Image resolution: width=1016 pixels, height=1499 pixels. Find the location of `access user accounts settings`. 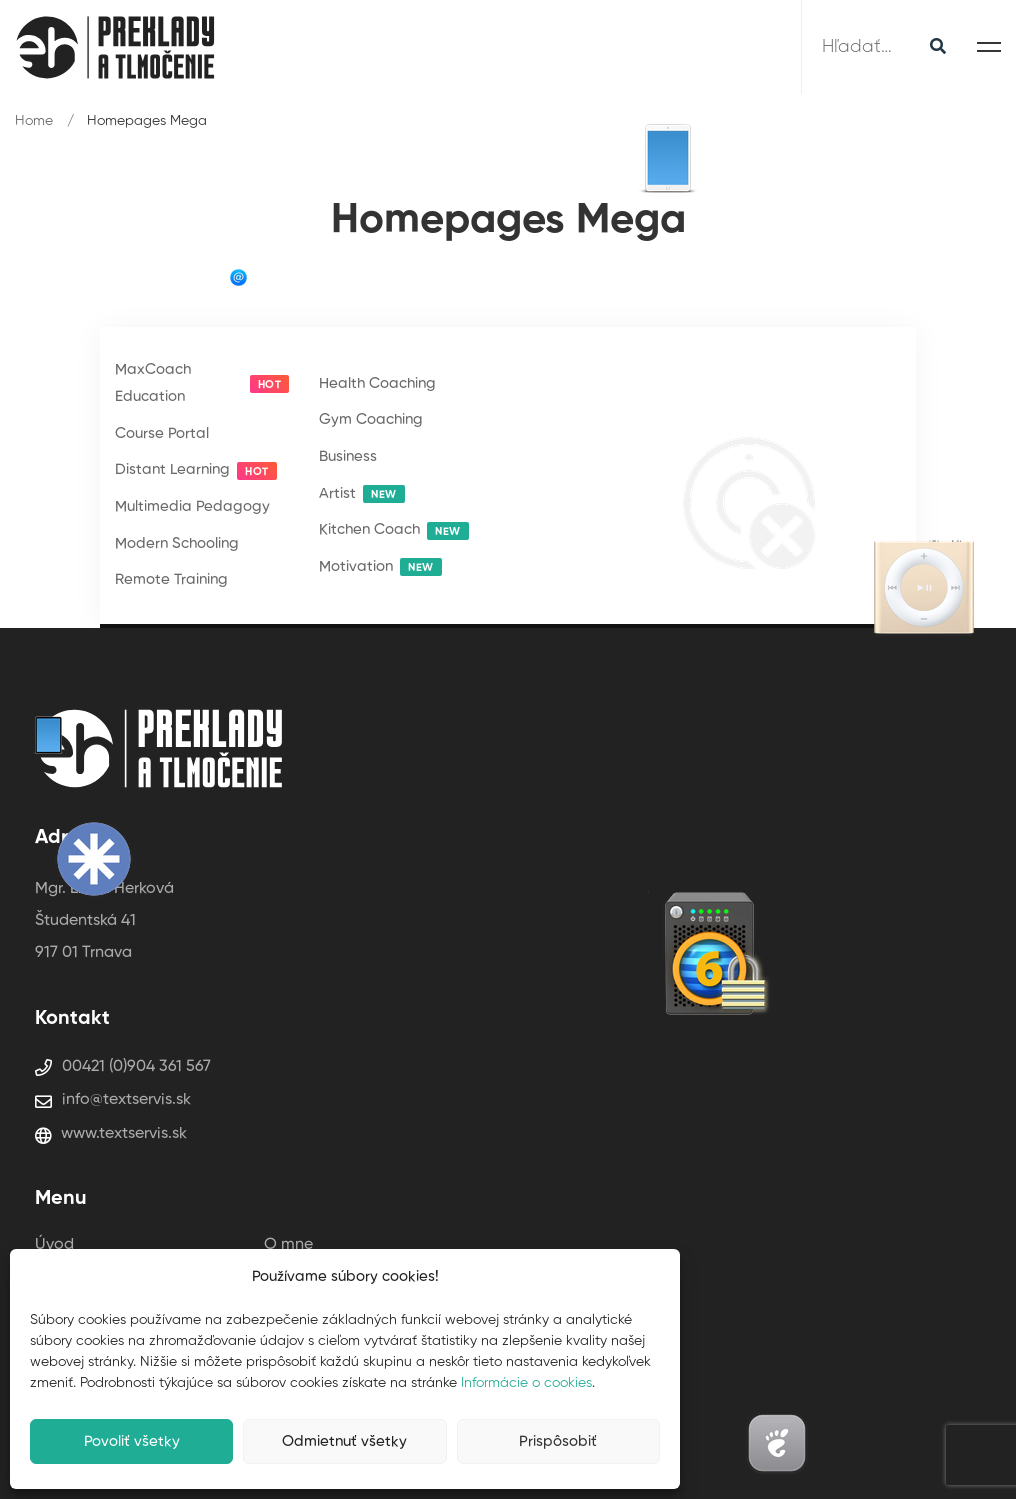

access user accounts settings is located at coordinates (238, 277).